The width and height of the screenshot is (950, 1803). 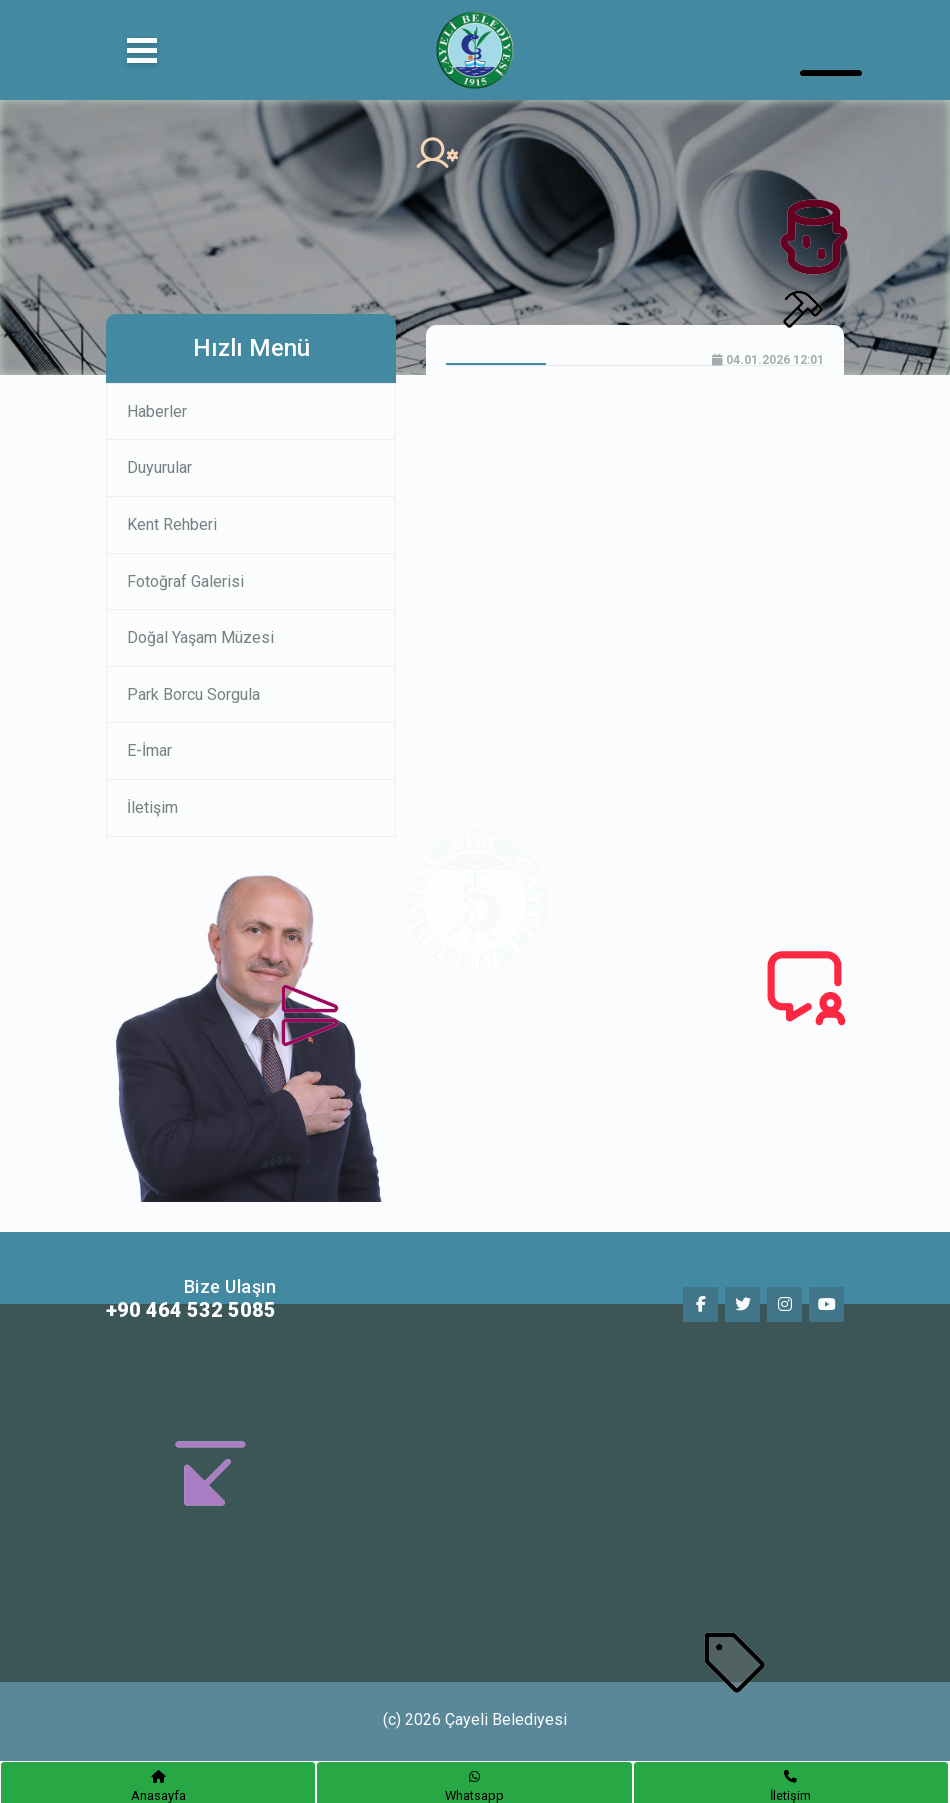 What do you see at coordinates (207, 1473) in the screenshot?
I see `move content to bottom-left corner` at bounding box center [207, 1473].